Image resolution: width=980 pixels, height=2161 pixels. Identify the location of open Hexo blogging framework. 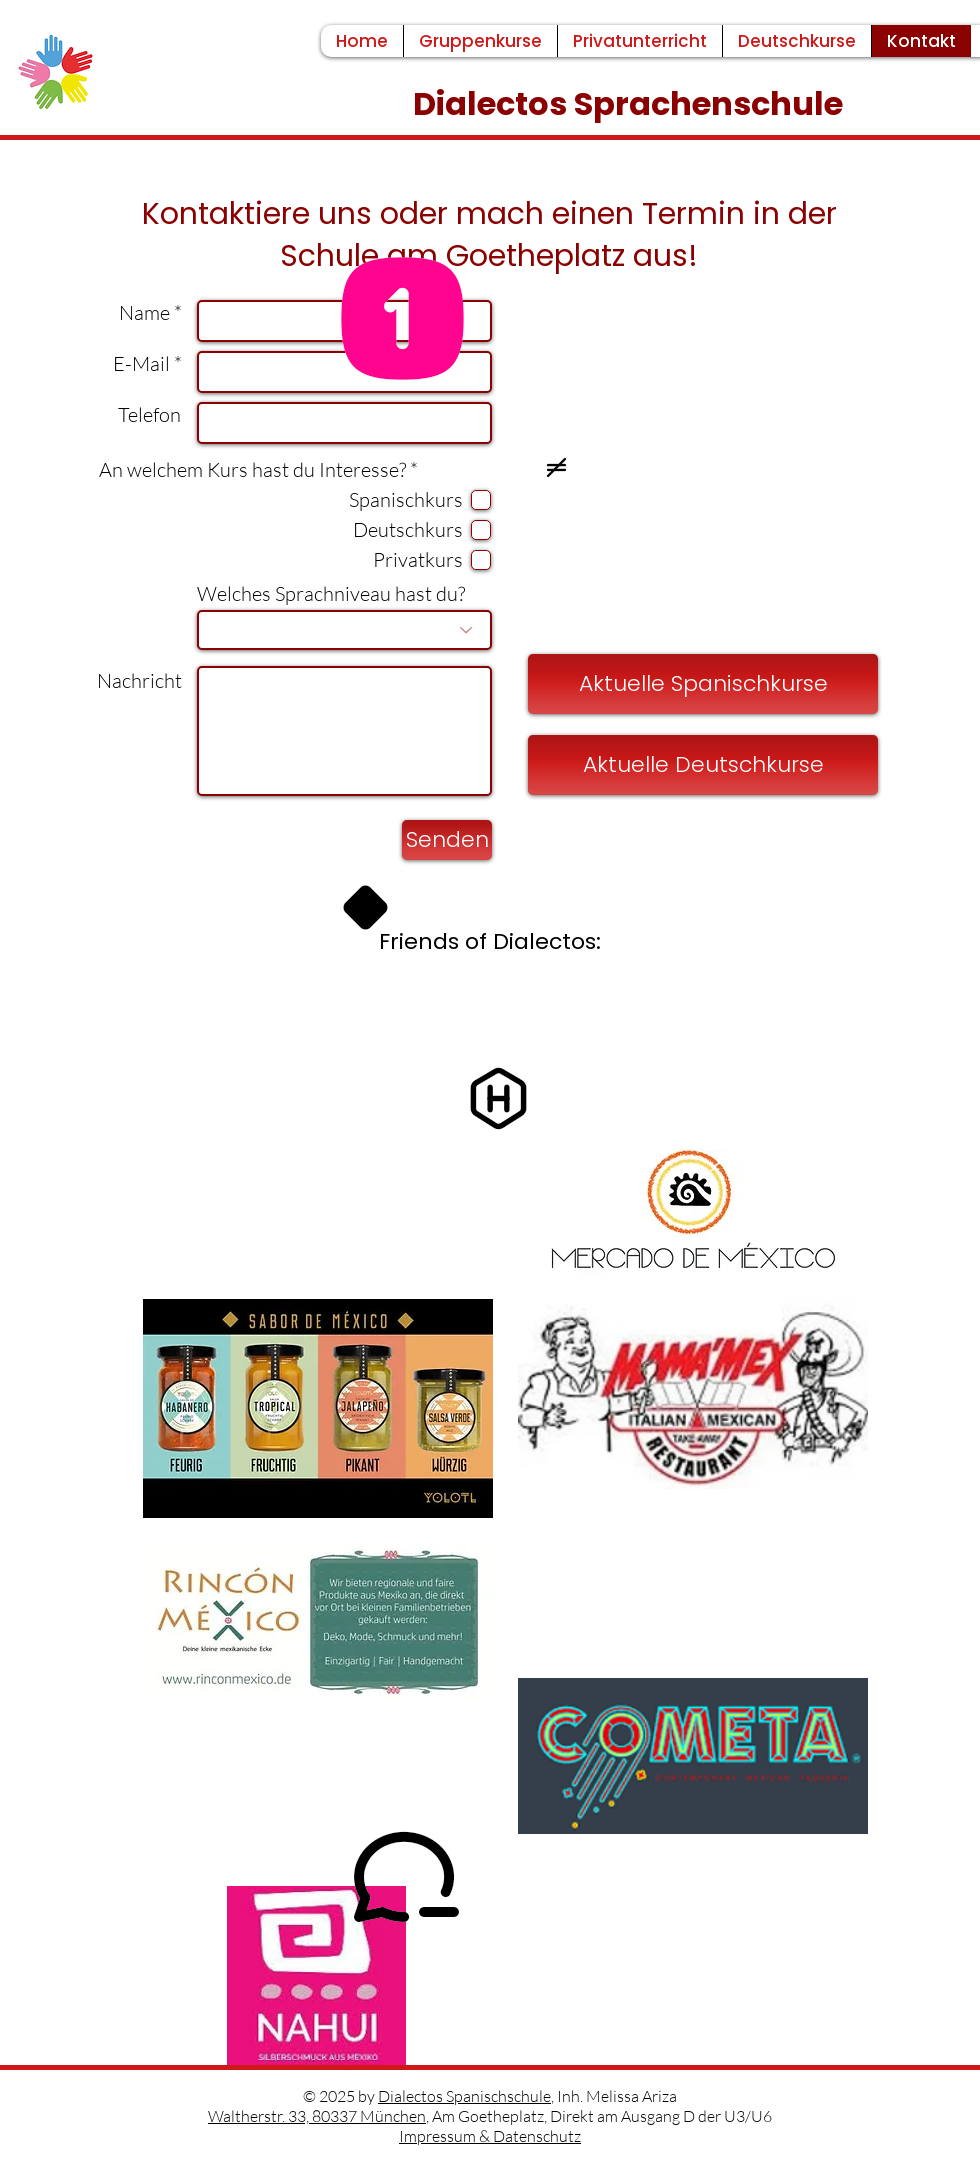
(498, 1098).